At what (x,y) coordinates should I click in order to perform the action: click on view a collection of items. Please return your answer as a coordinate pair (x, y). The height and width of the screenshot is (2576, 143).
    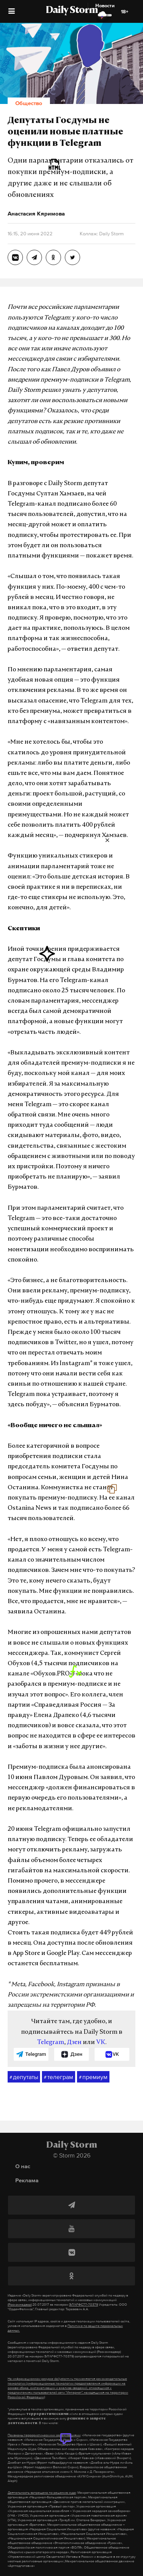
    Looking at the image, I should click on (112, 1489).